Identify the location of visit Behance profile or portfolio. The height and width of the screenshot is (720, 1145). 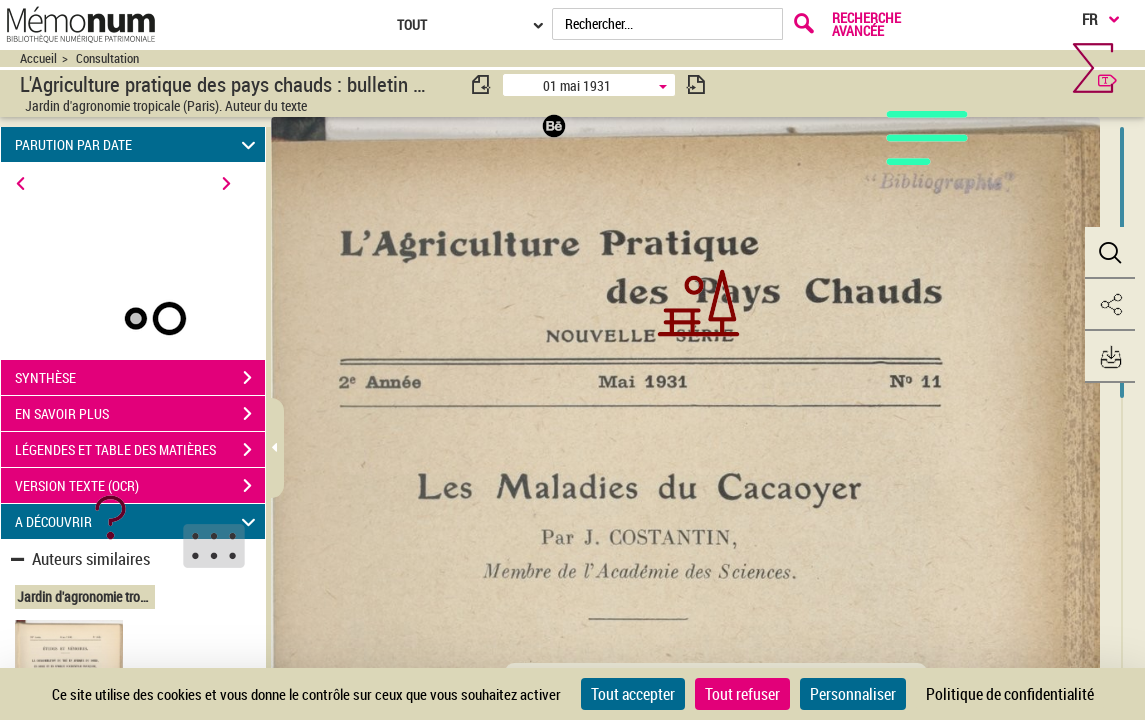
(554, 126).